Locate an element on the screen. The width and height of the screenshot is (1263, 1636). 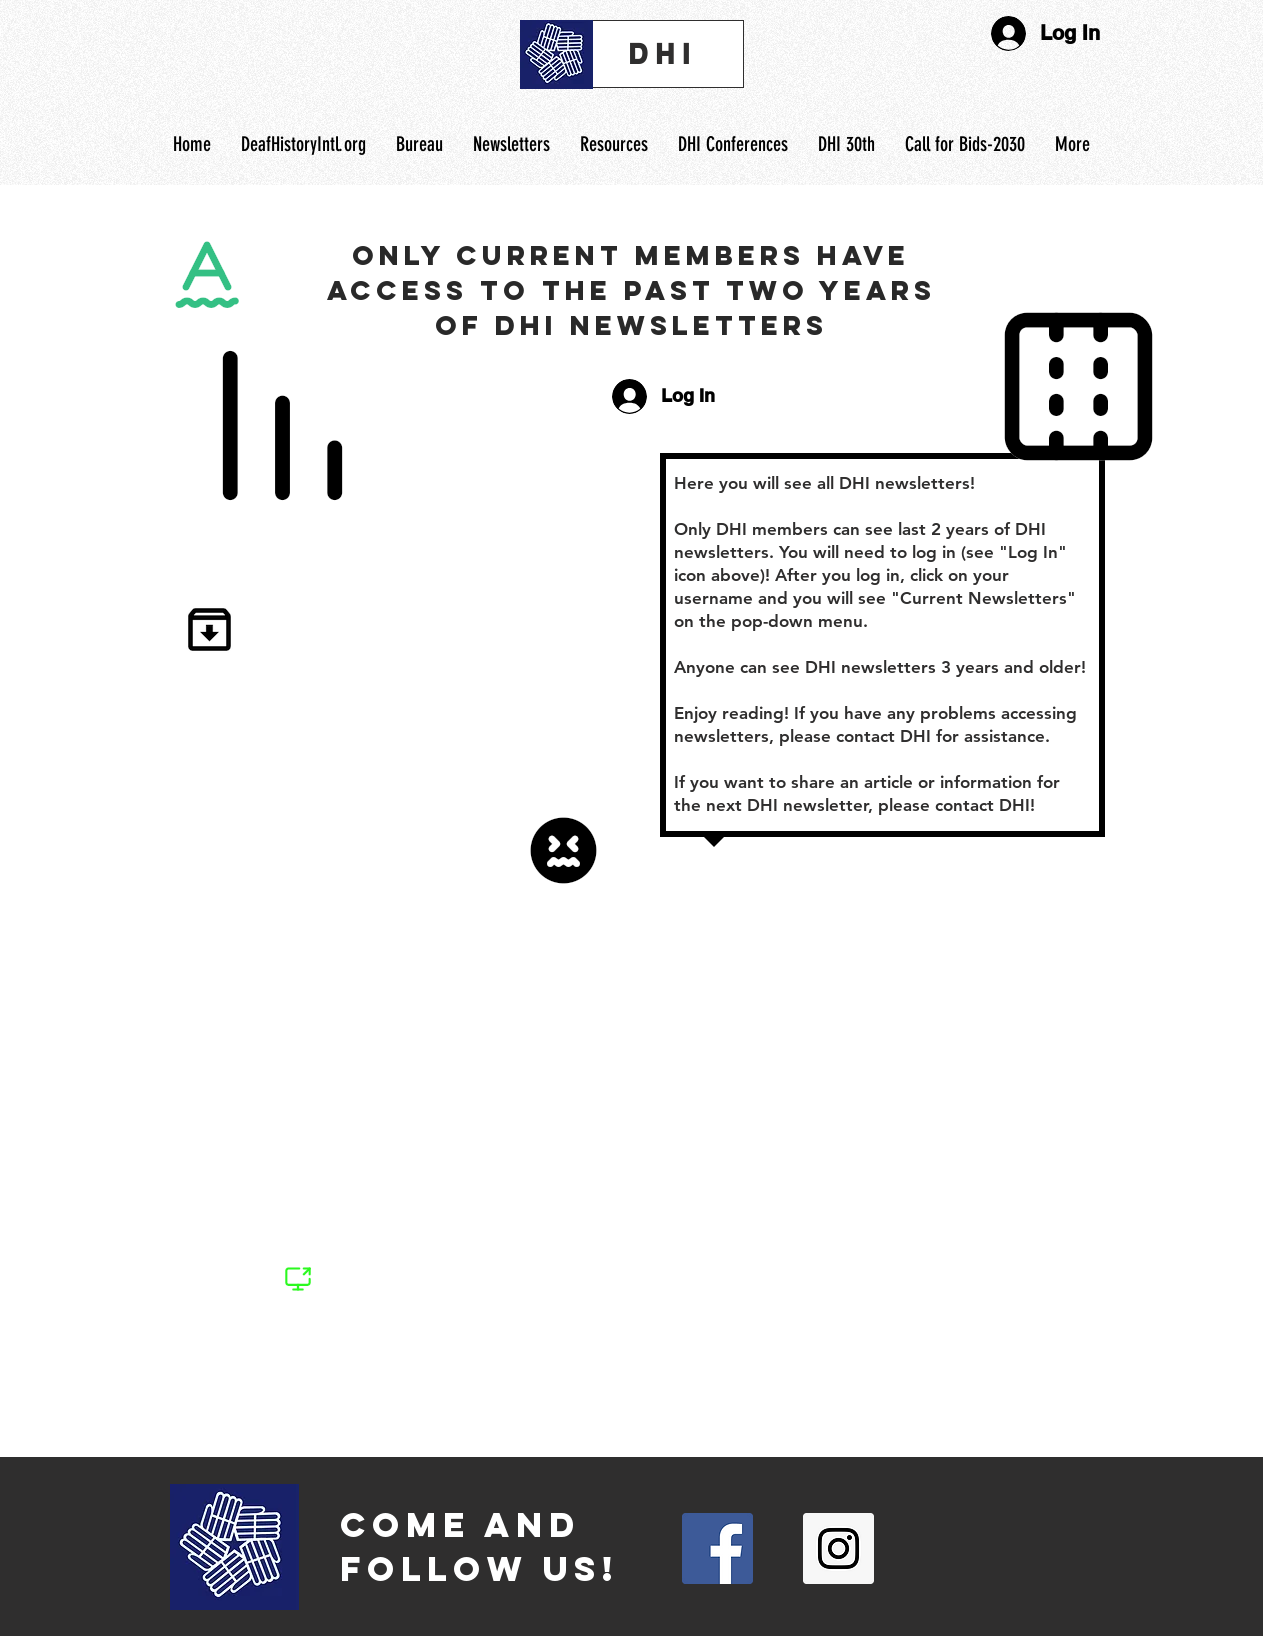
archive this item is located at coordinates (209, 629).